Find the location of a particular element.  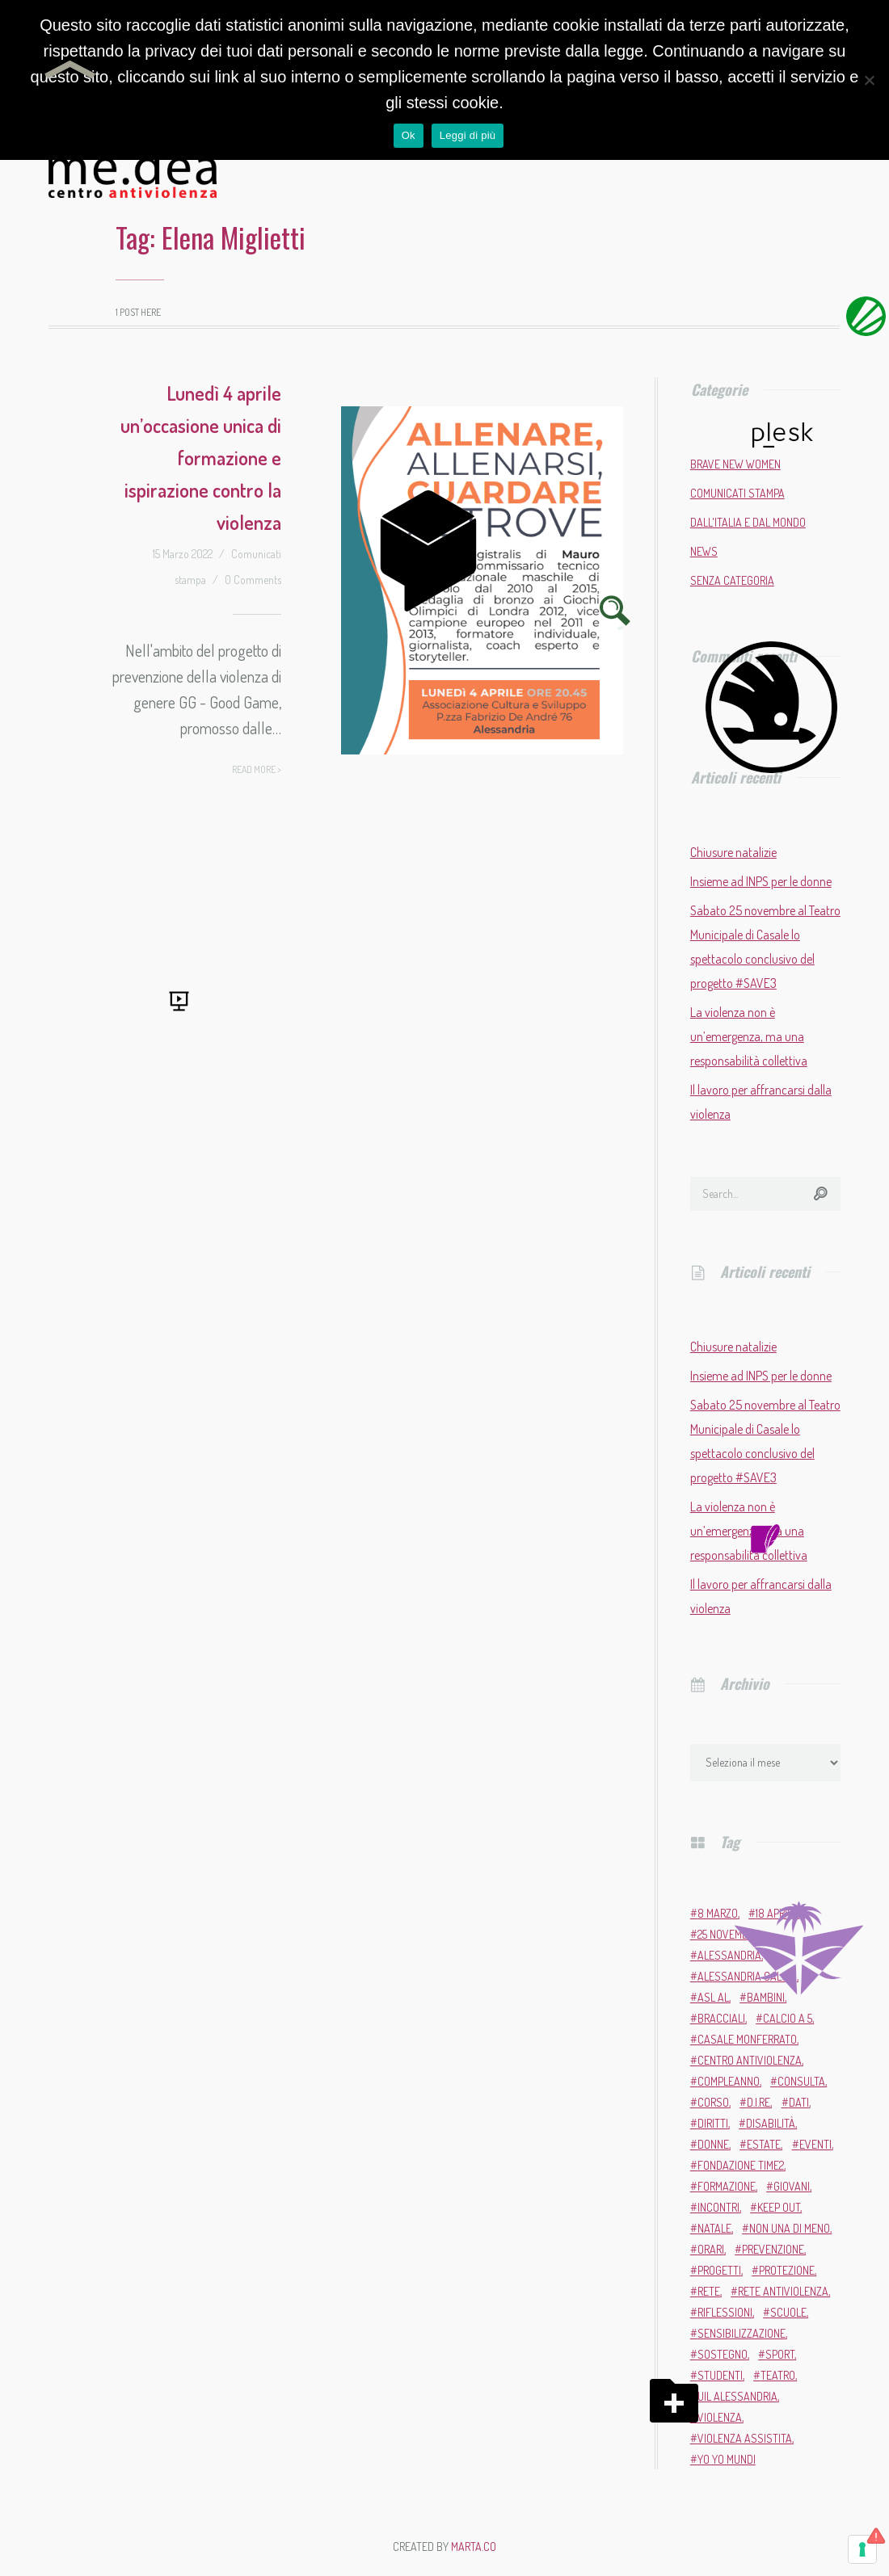

create a new folder is located at coordinates (674, 2401).